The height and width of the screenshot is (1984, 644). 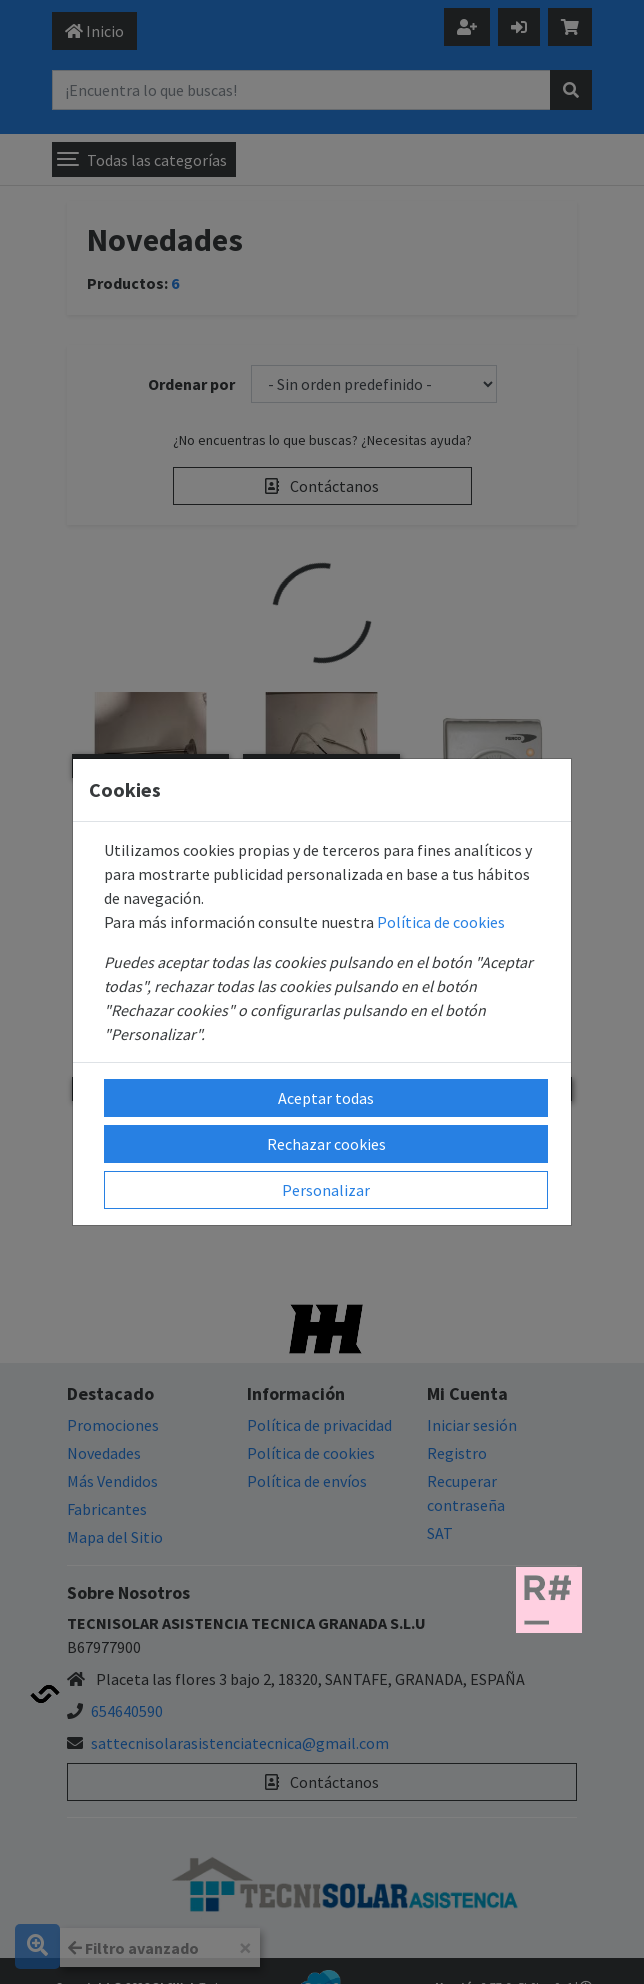 I want to click on JetBrains ReSharper application logo, so click(x=549, y=1600).